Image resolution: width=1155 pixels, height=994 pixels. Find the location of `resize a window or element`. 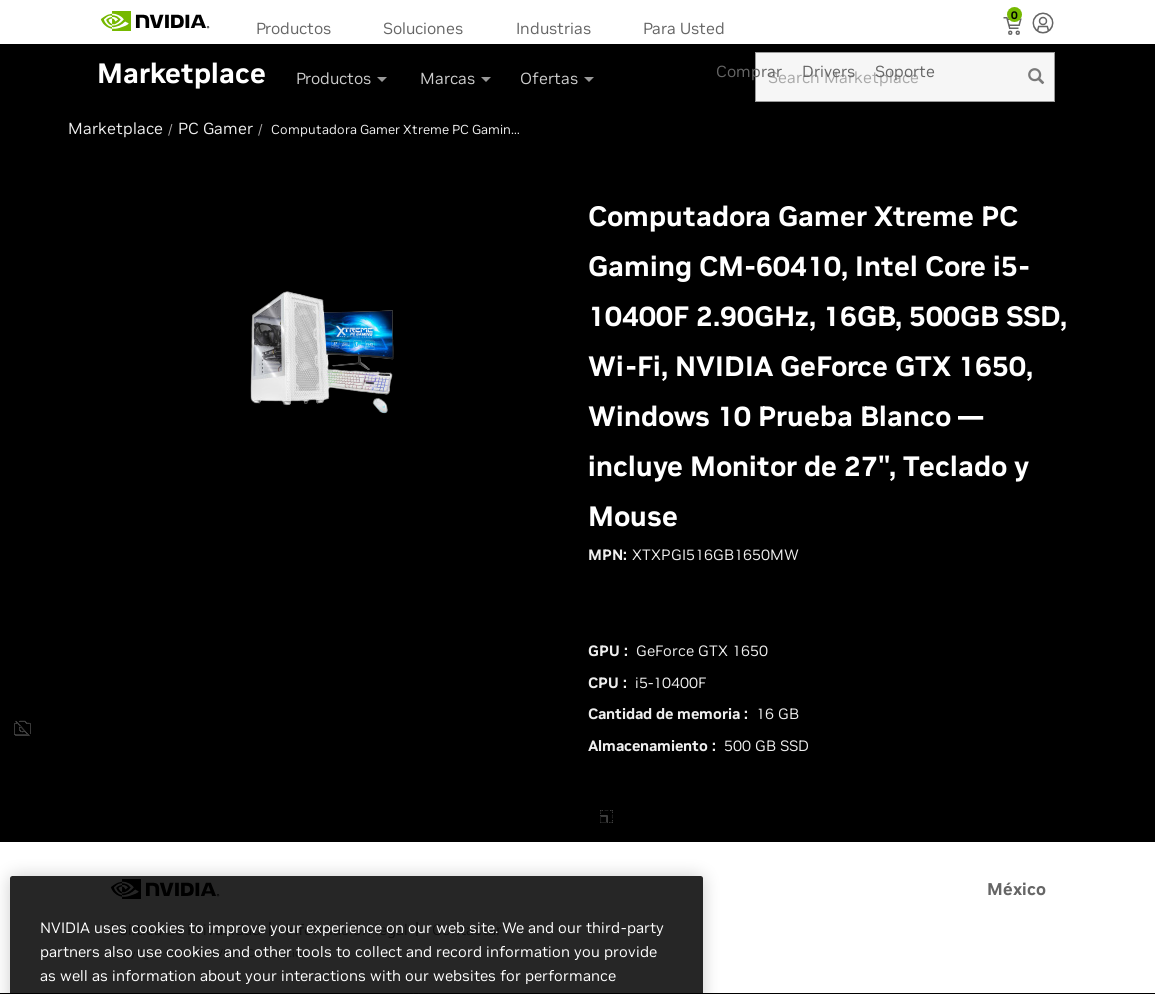

resize a window or element is located at coordinates (606, 816).